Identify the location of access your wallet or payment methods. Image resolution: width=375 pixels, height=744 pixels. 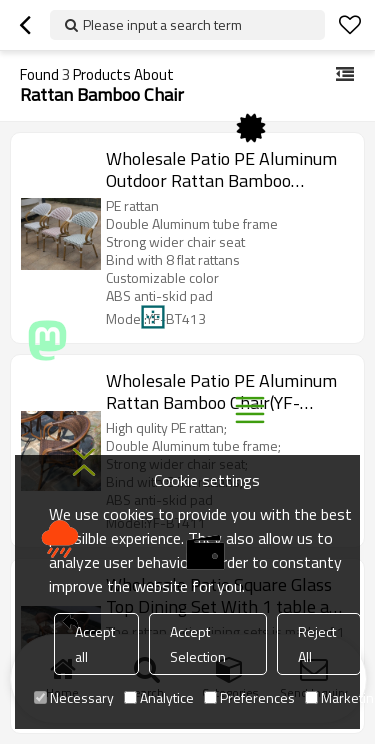
(205, 553).